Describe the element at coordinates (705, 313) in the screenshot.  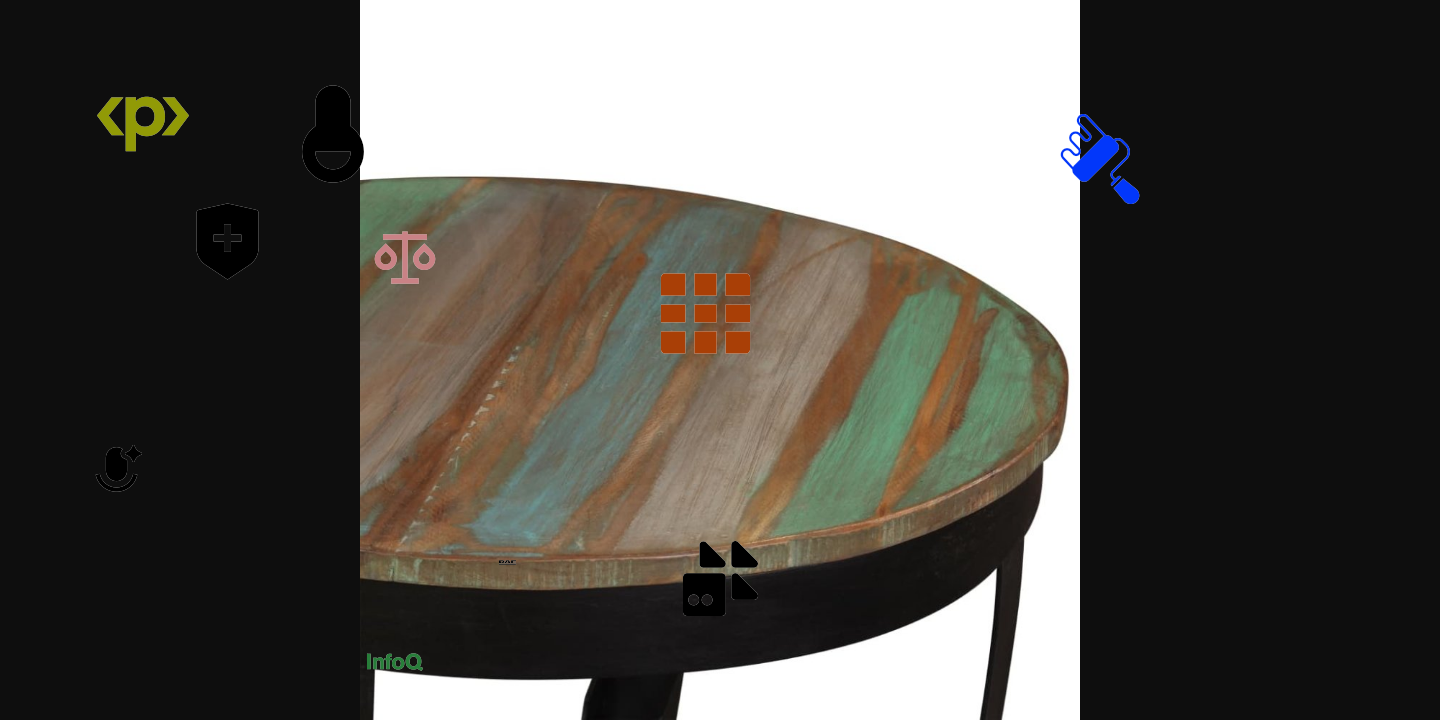
I see `switch to grid view layout` at that location.